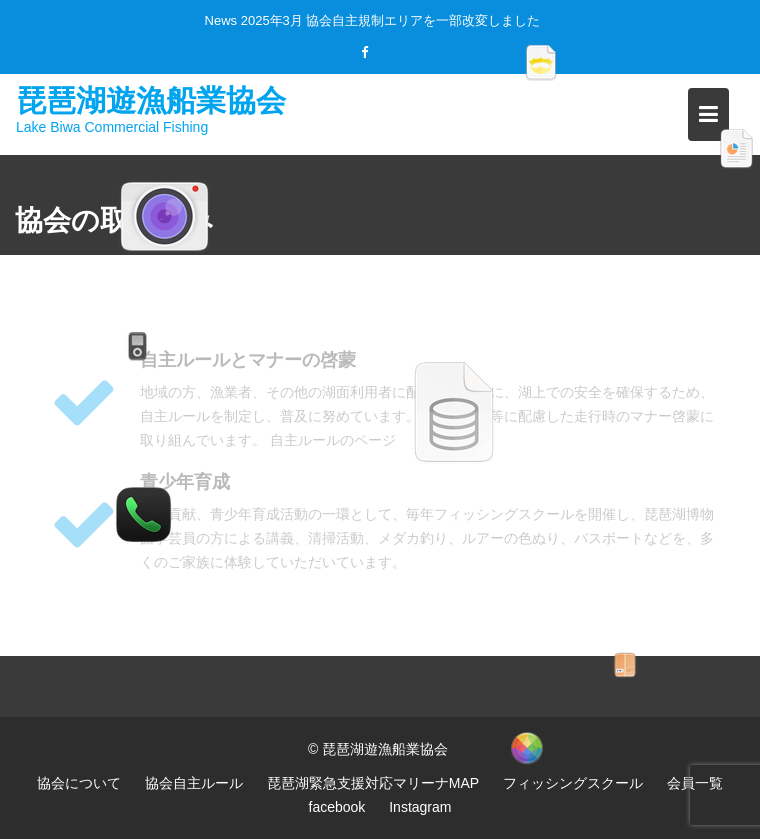 This screenshot has width=760, height=839. I want to click on multimedia player device icon, so click(137, 346).